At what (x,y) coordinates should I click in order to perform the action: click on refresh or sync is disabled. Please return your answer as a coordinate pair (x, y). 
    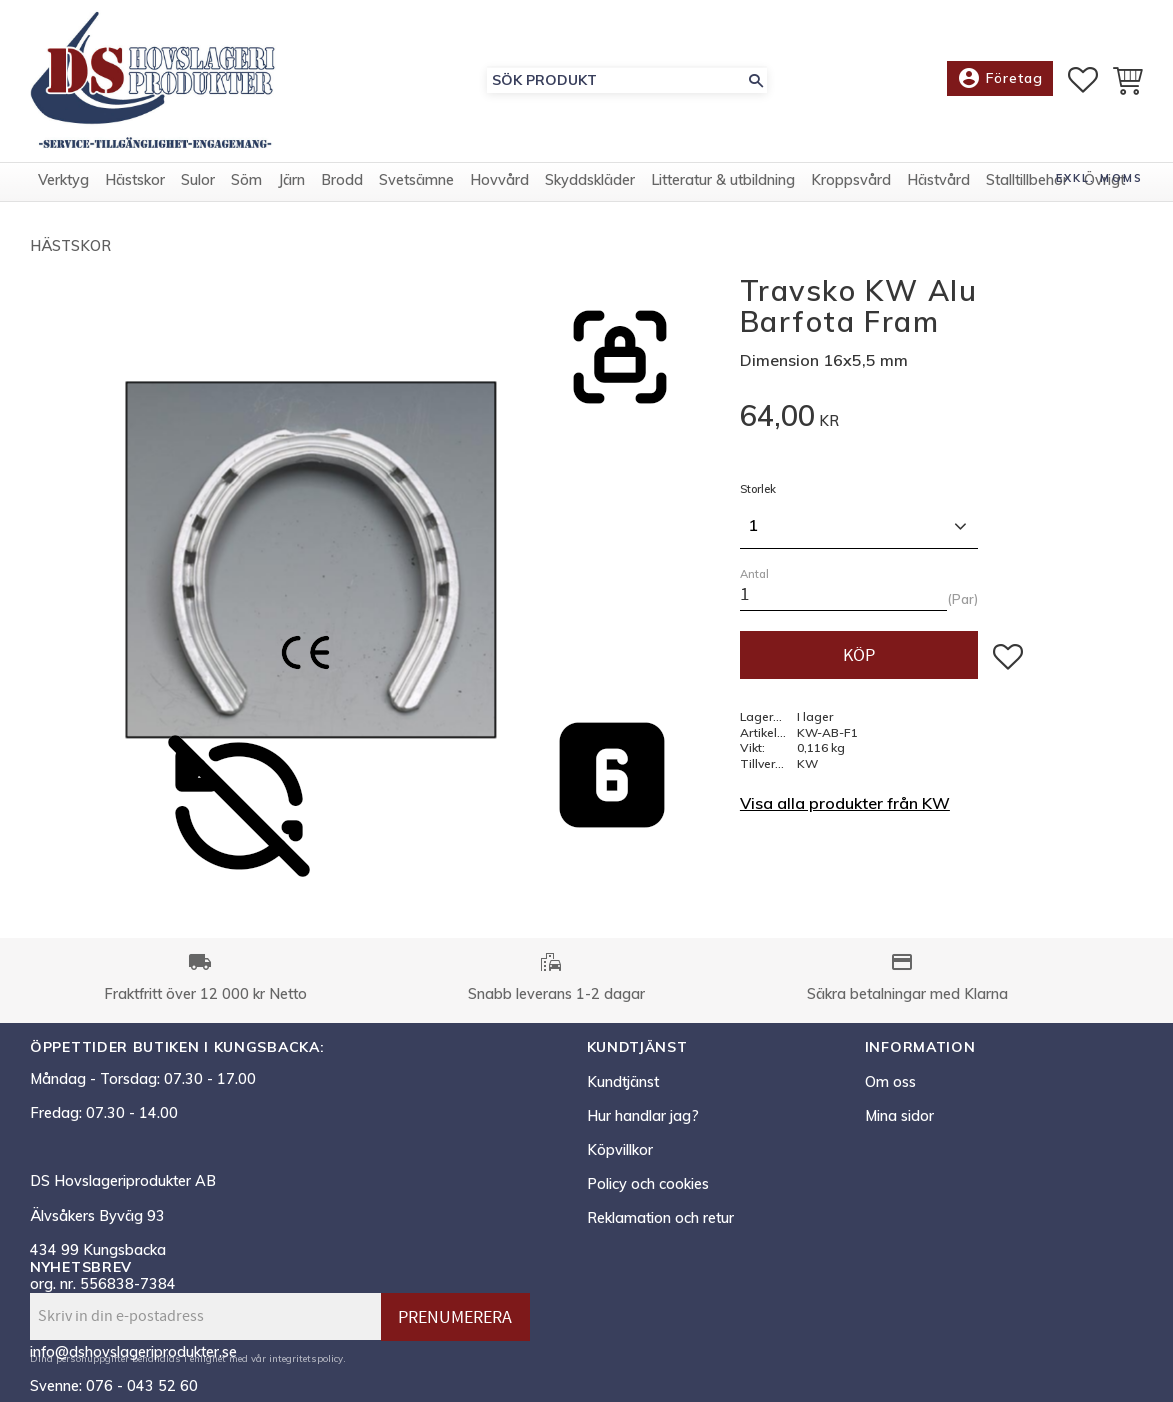
    Looking at the image, I should click on (239, 806).